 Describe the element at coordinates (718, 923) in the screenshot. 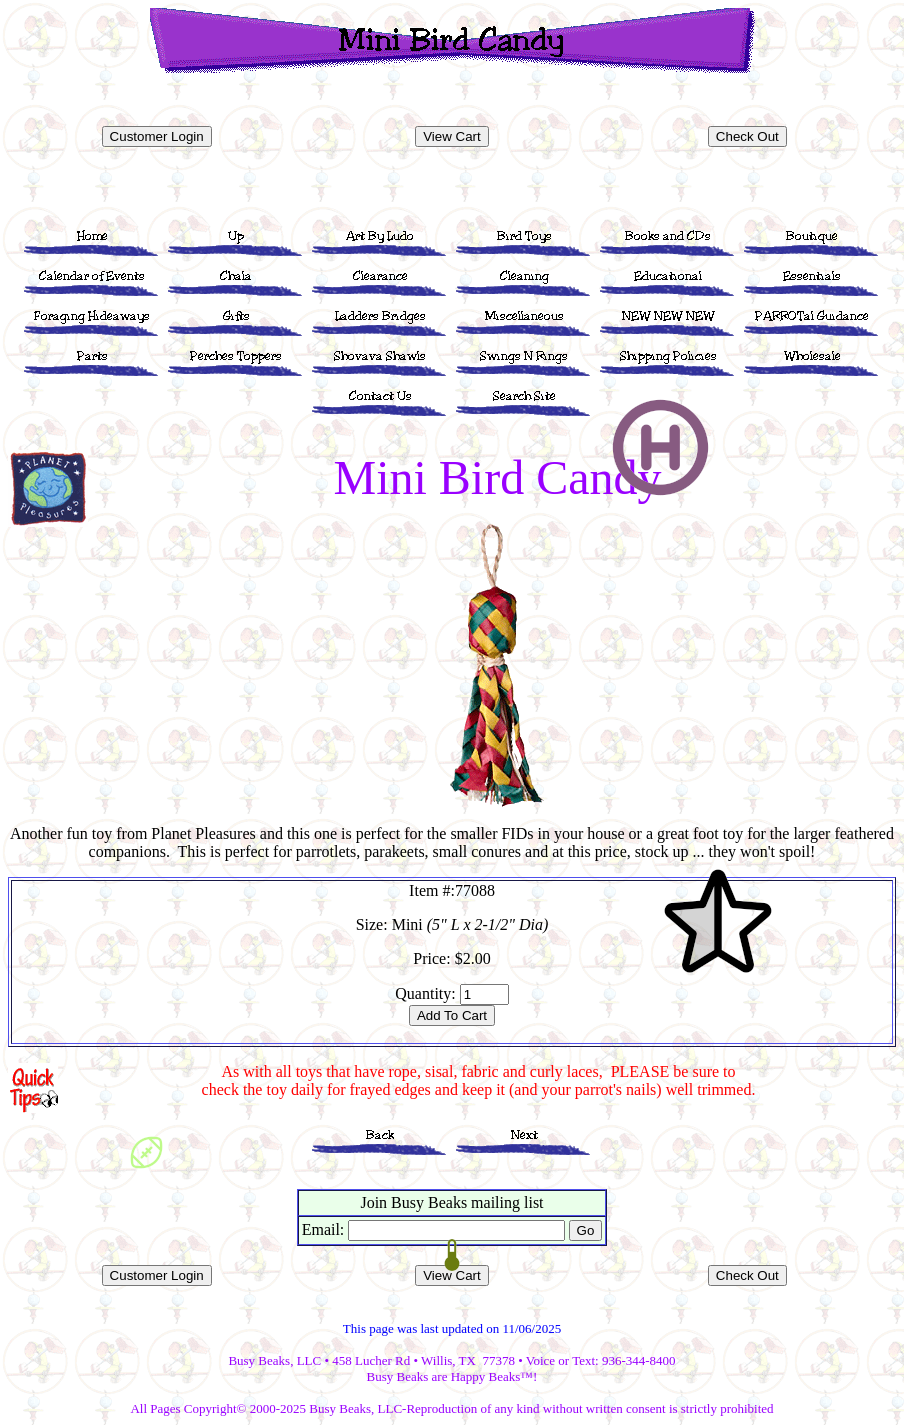

I see `indicates a partial or half-star rating` at that location.